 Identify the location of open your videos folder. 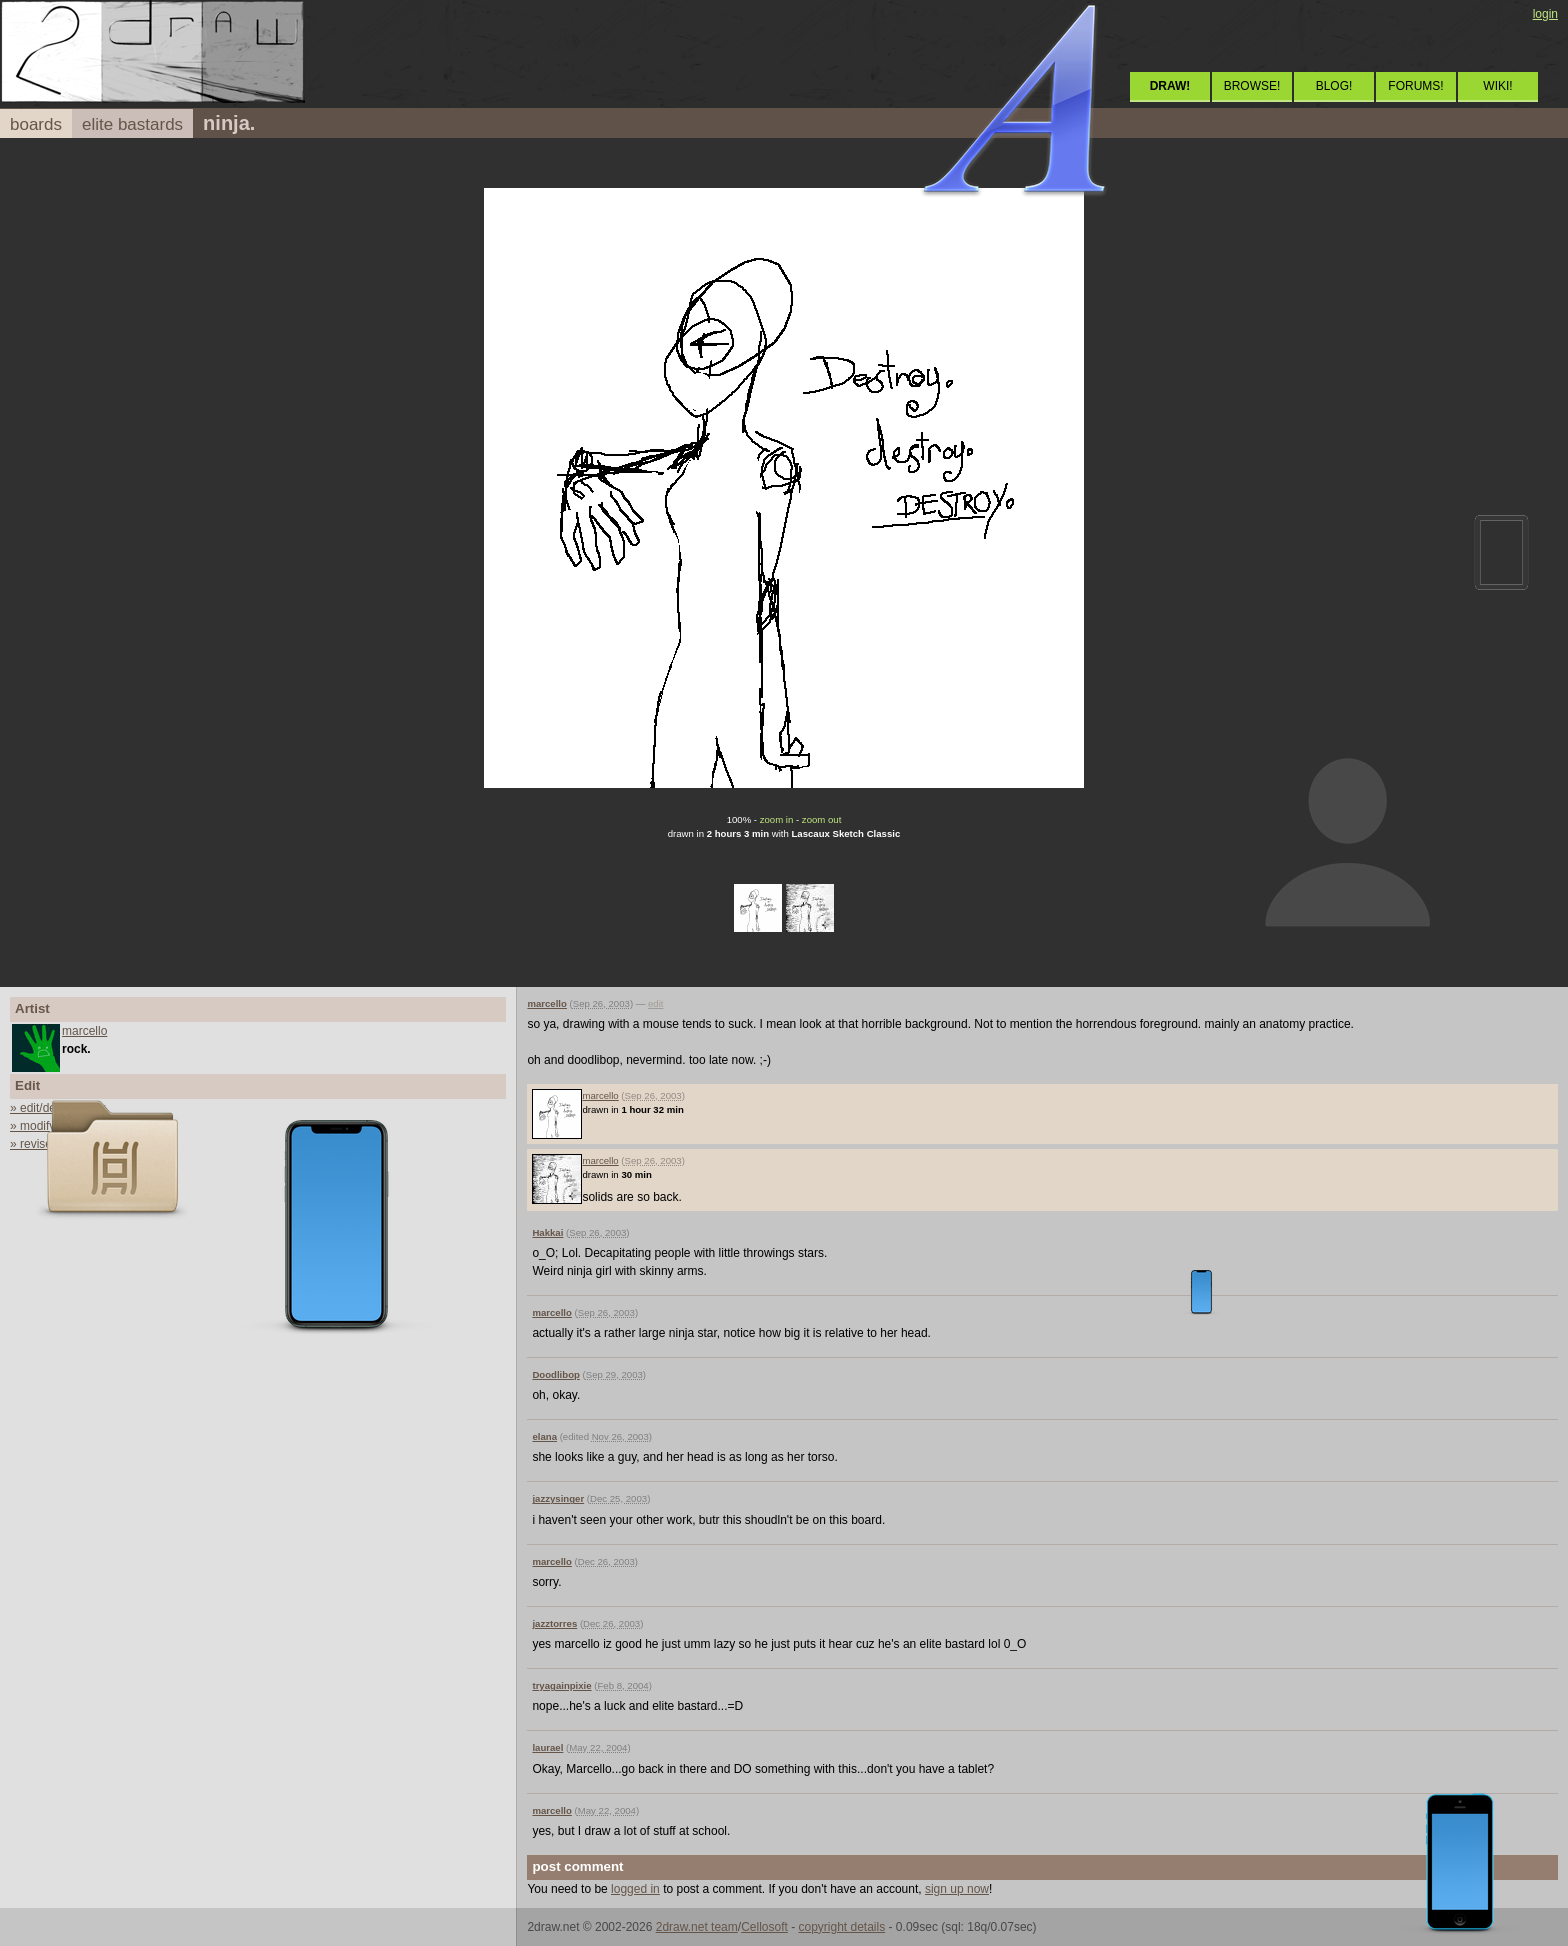
(112, 1163).